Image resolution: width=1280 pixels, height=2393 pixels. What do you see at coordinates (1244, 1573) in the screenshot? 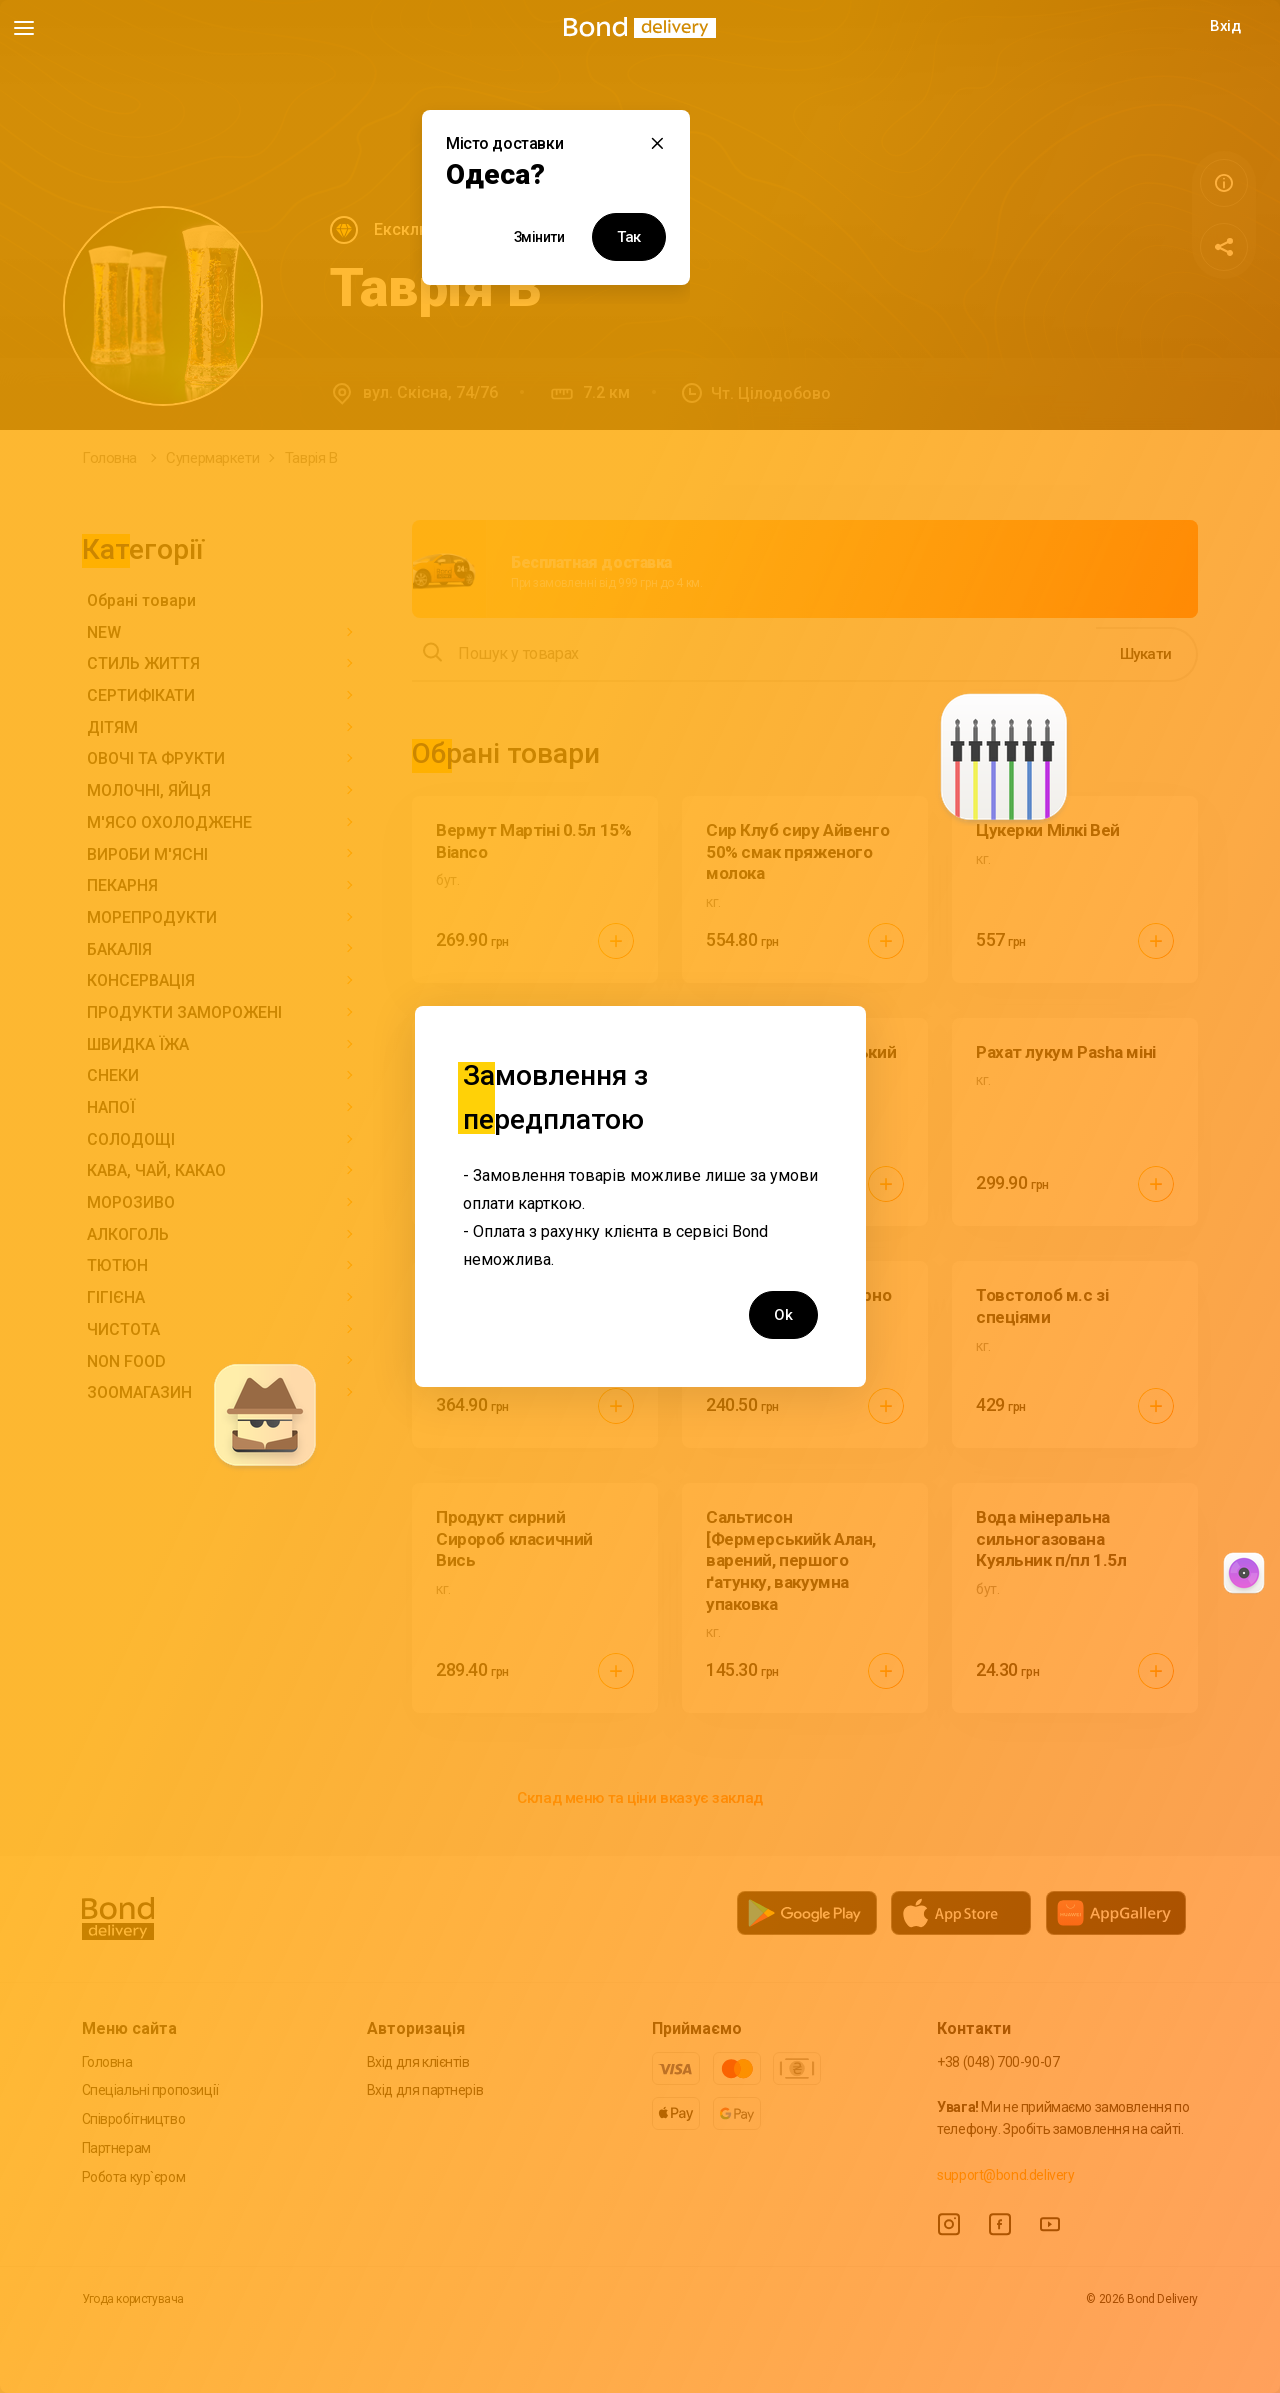
I see `open tauon music box app` at bounding box center [1244, 1573].